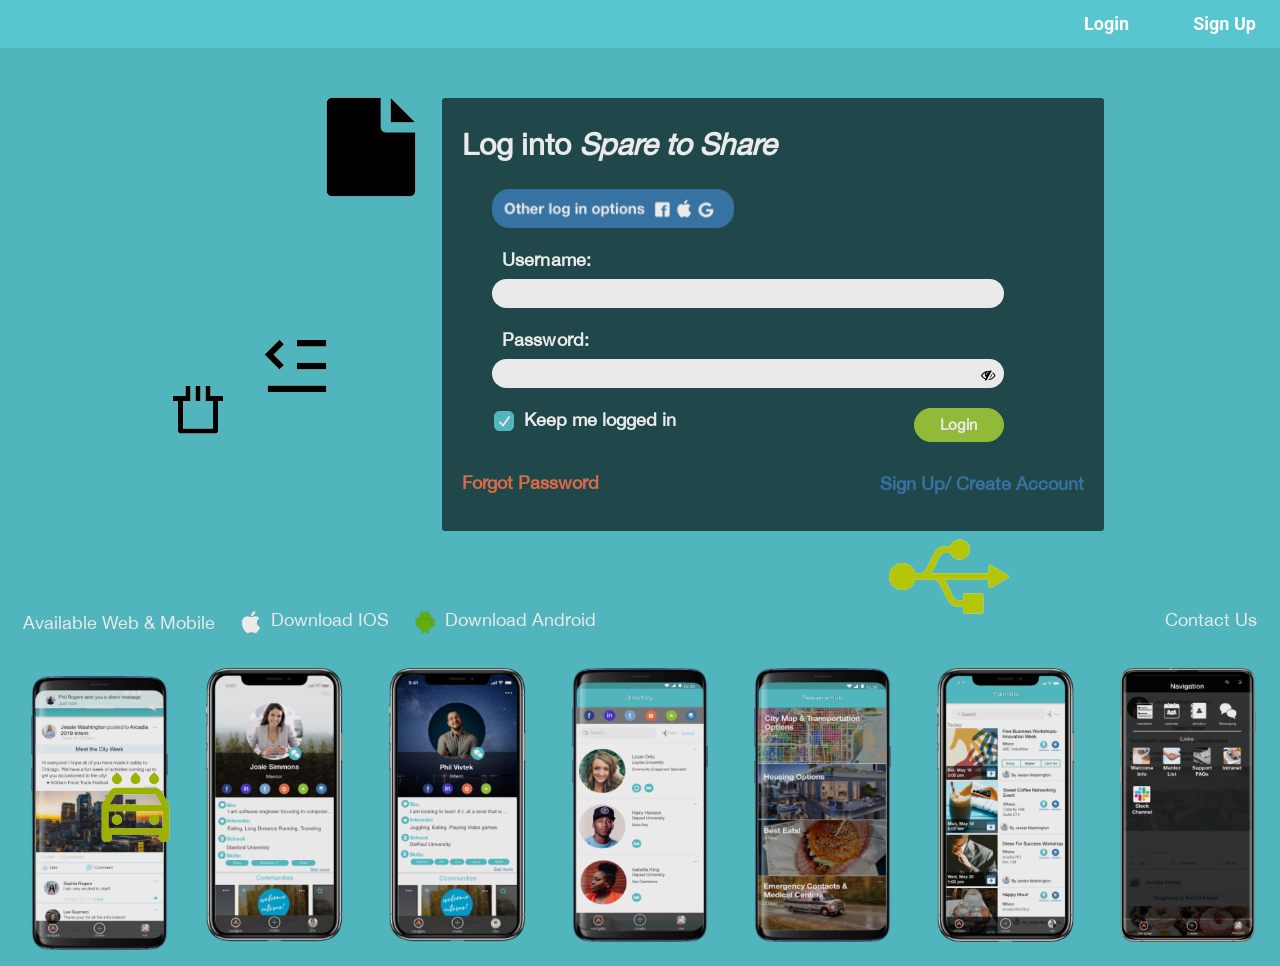 The height and width of the screenshot is (966, 1280). What do you see at coordinates (135, 804) in the screenshot?
I see `find nearby car wash locations` at bounding box center [135, 804].